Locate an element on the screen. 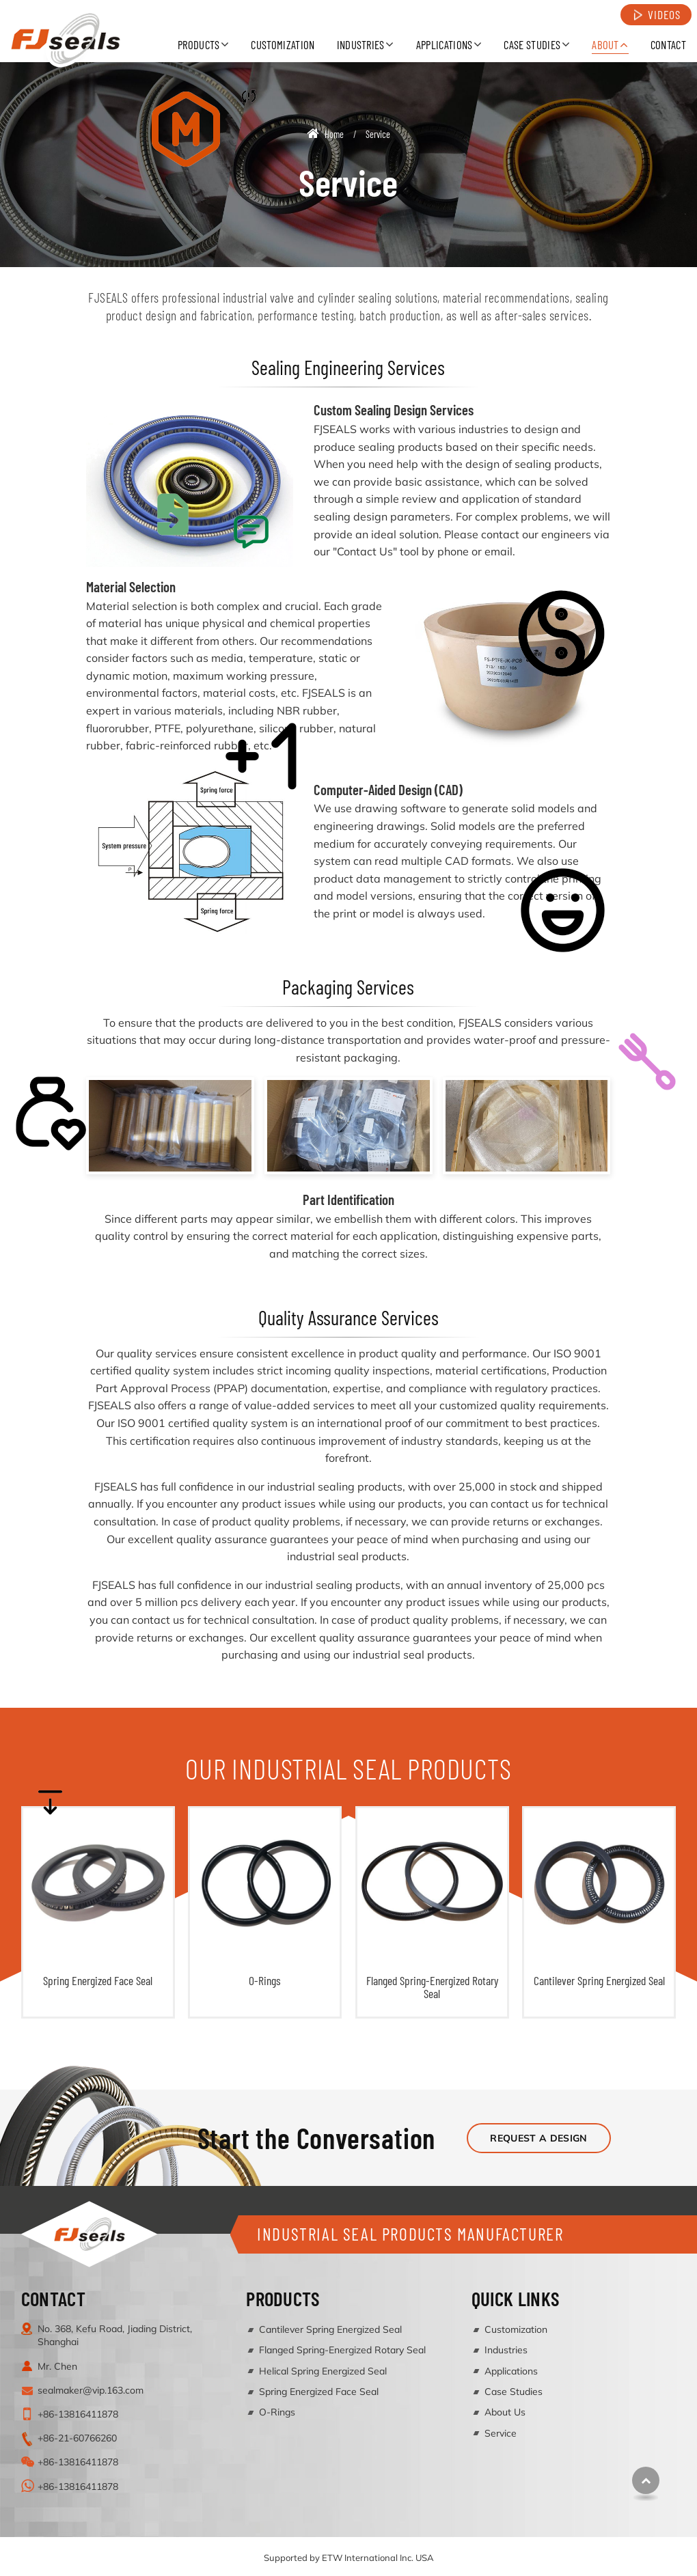  indicates a module or component in a system is located at coordinates (186, 129).